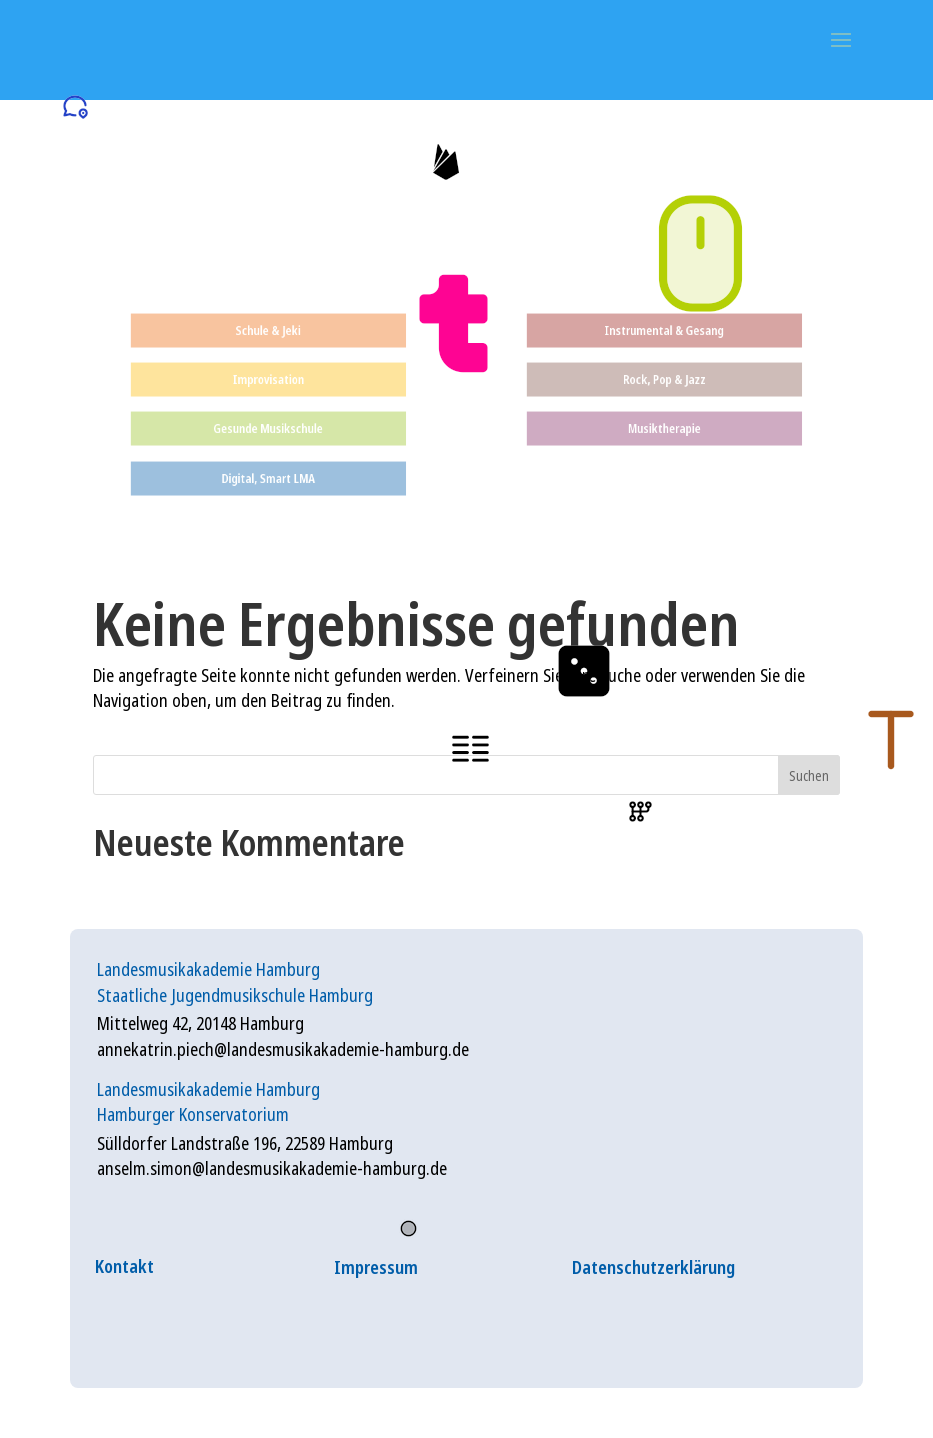 The width and height of the screenshot is (933, 1438). Describe the element at coordinates (640, 811) in the screenshot. I see `select manual transmission mode` at that location.